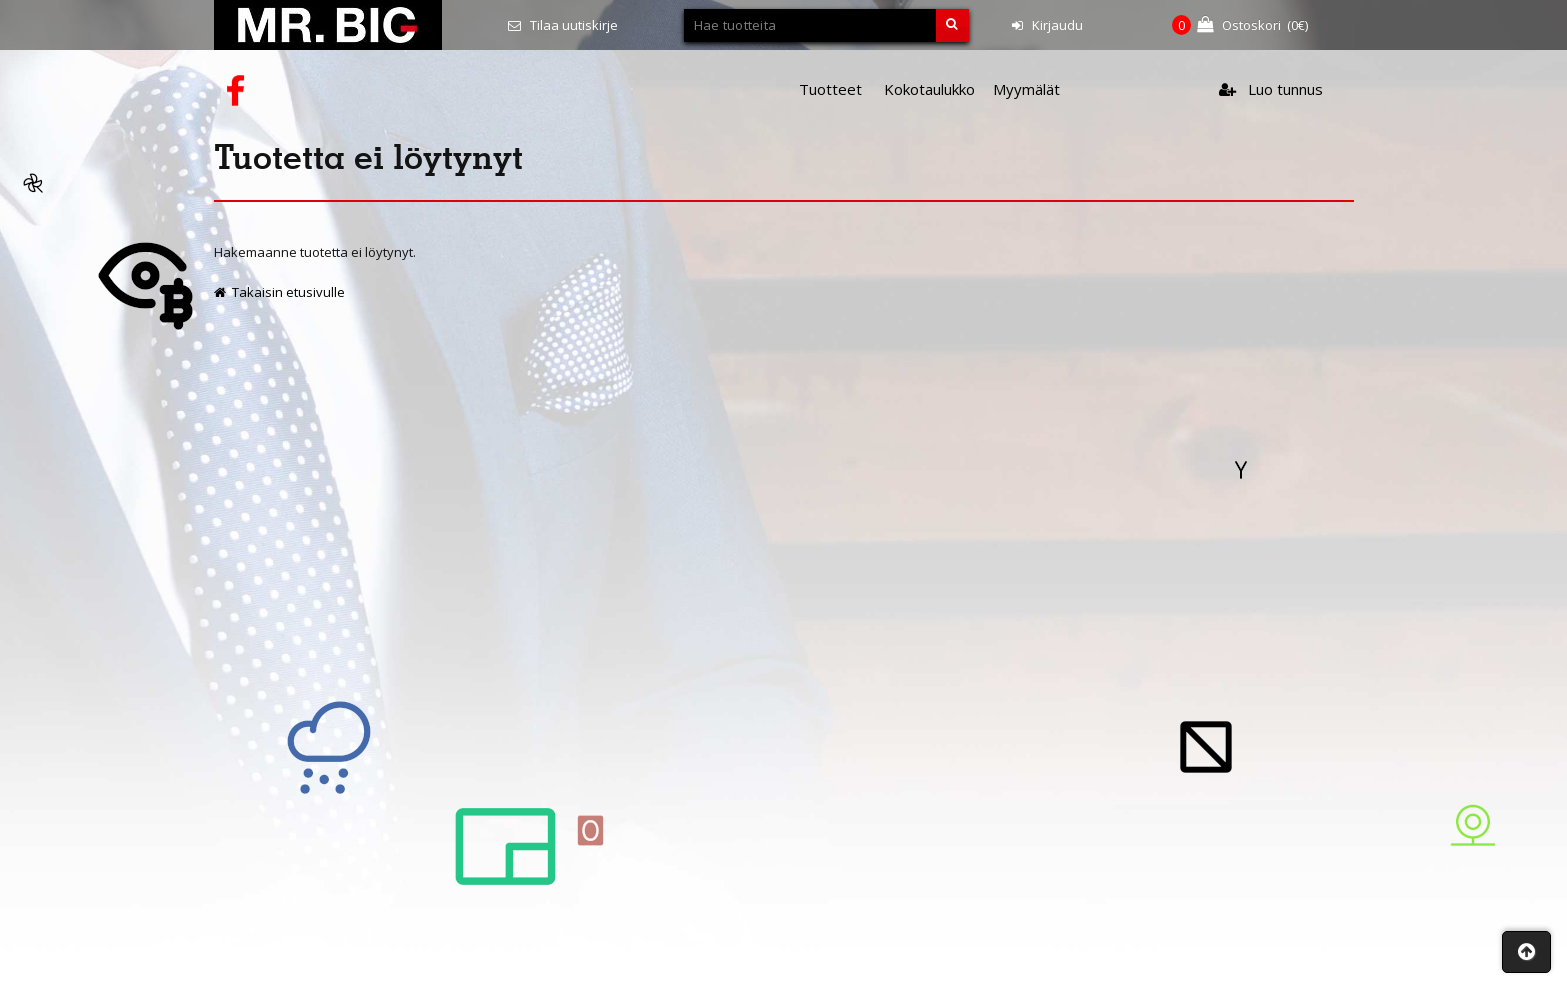 This screenshot has width=1567, height=983. Describe the element at coordinates (590, 830) in the screenshot. I see `indicates zero or no items` at that location.